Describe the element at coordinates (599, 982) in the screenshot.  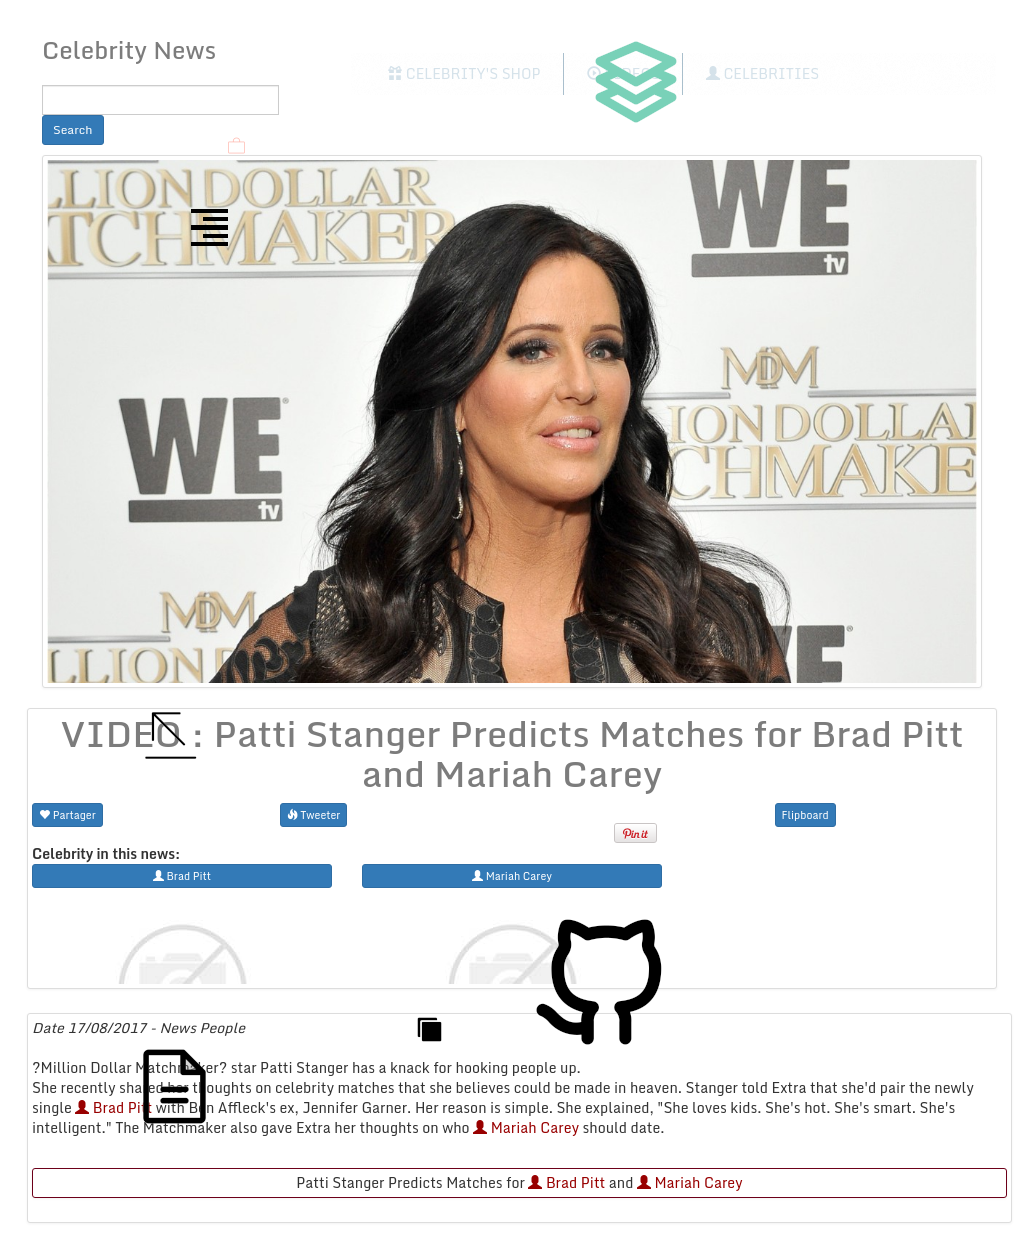
I see `view project on github` at that location.